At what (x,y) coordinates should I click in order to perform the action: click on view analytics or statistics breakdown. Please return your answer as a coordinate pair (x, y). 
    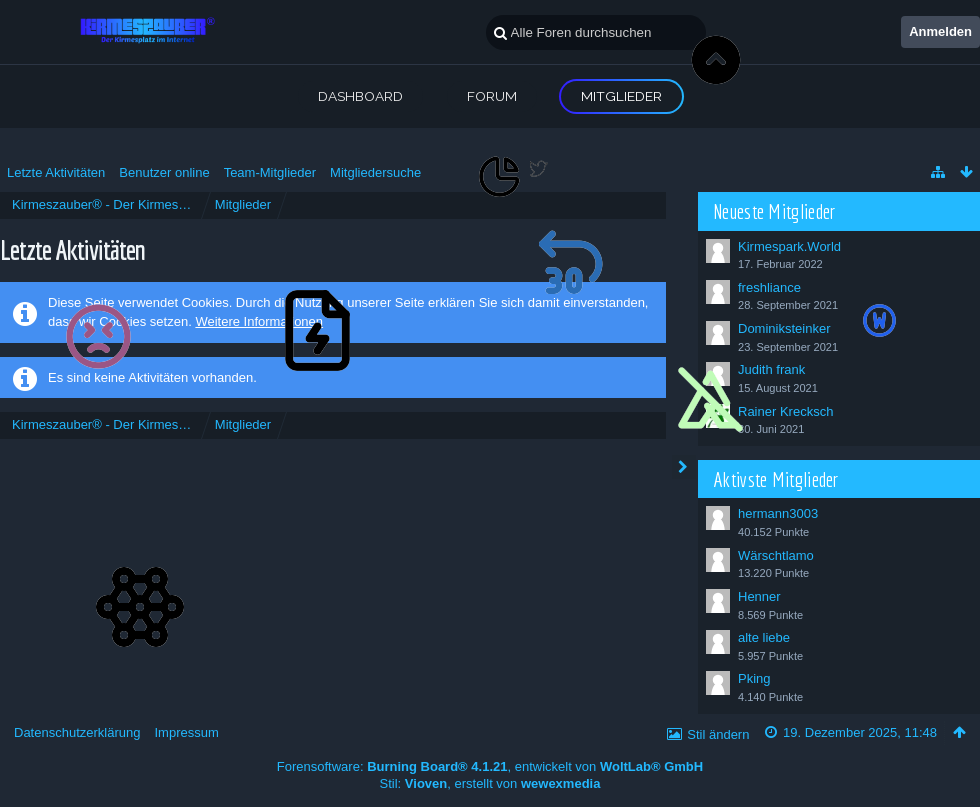
    Looking at the image, I should click on (499, 176).